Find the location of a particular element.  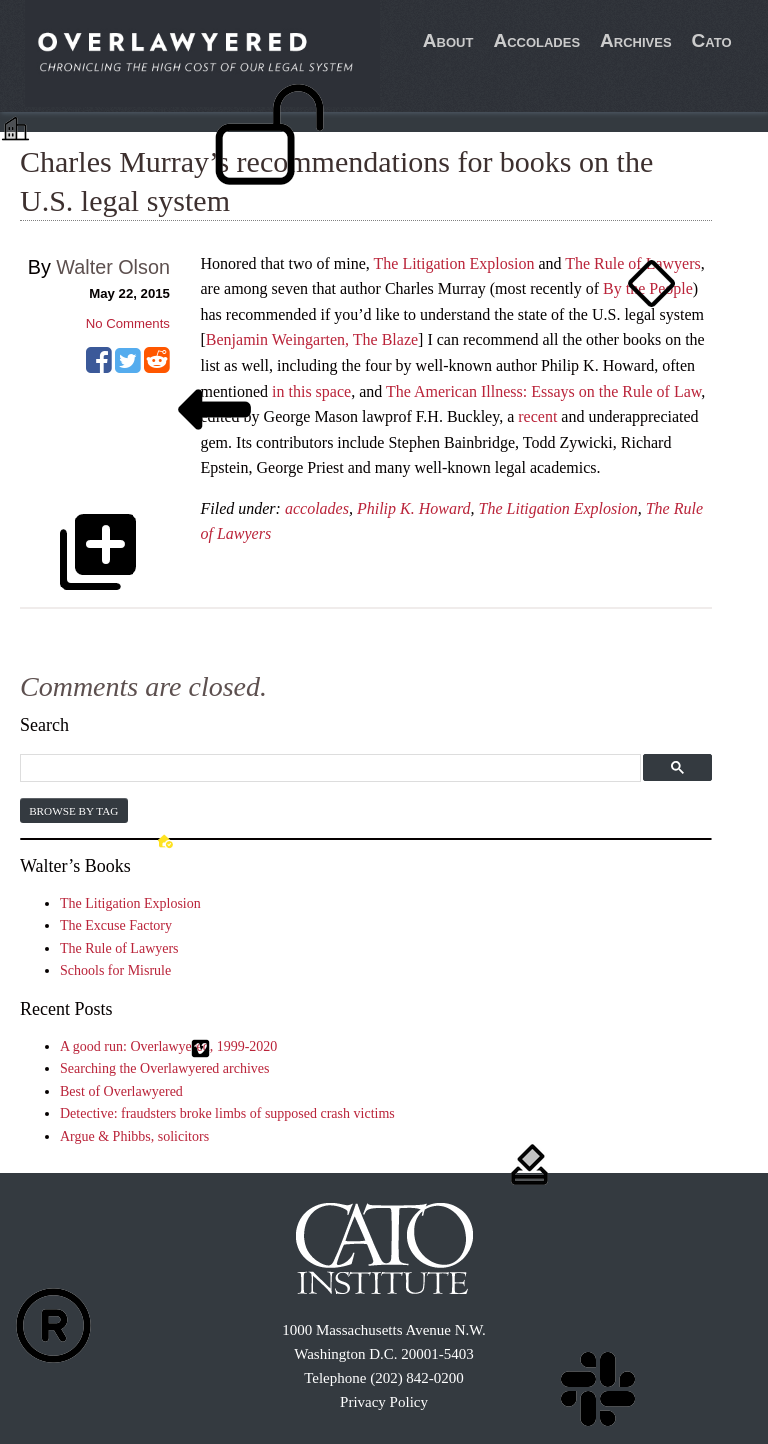

indicates a registered trademark symbol is located at coordinates (53, 1325).